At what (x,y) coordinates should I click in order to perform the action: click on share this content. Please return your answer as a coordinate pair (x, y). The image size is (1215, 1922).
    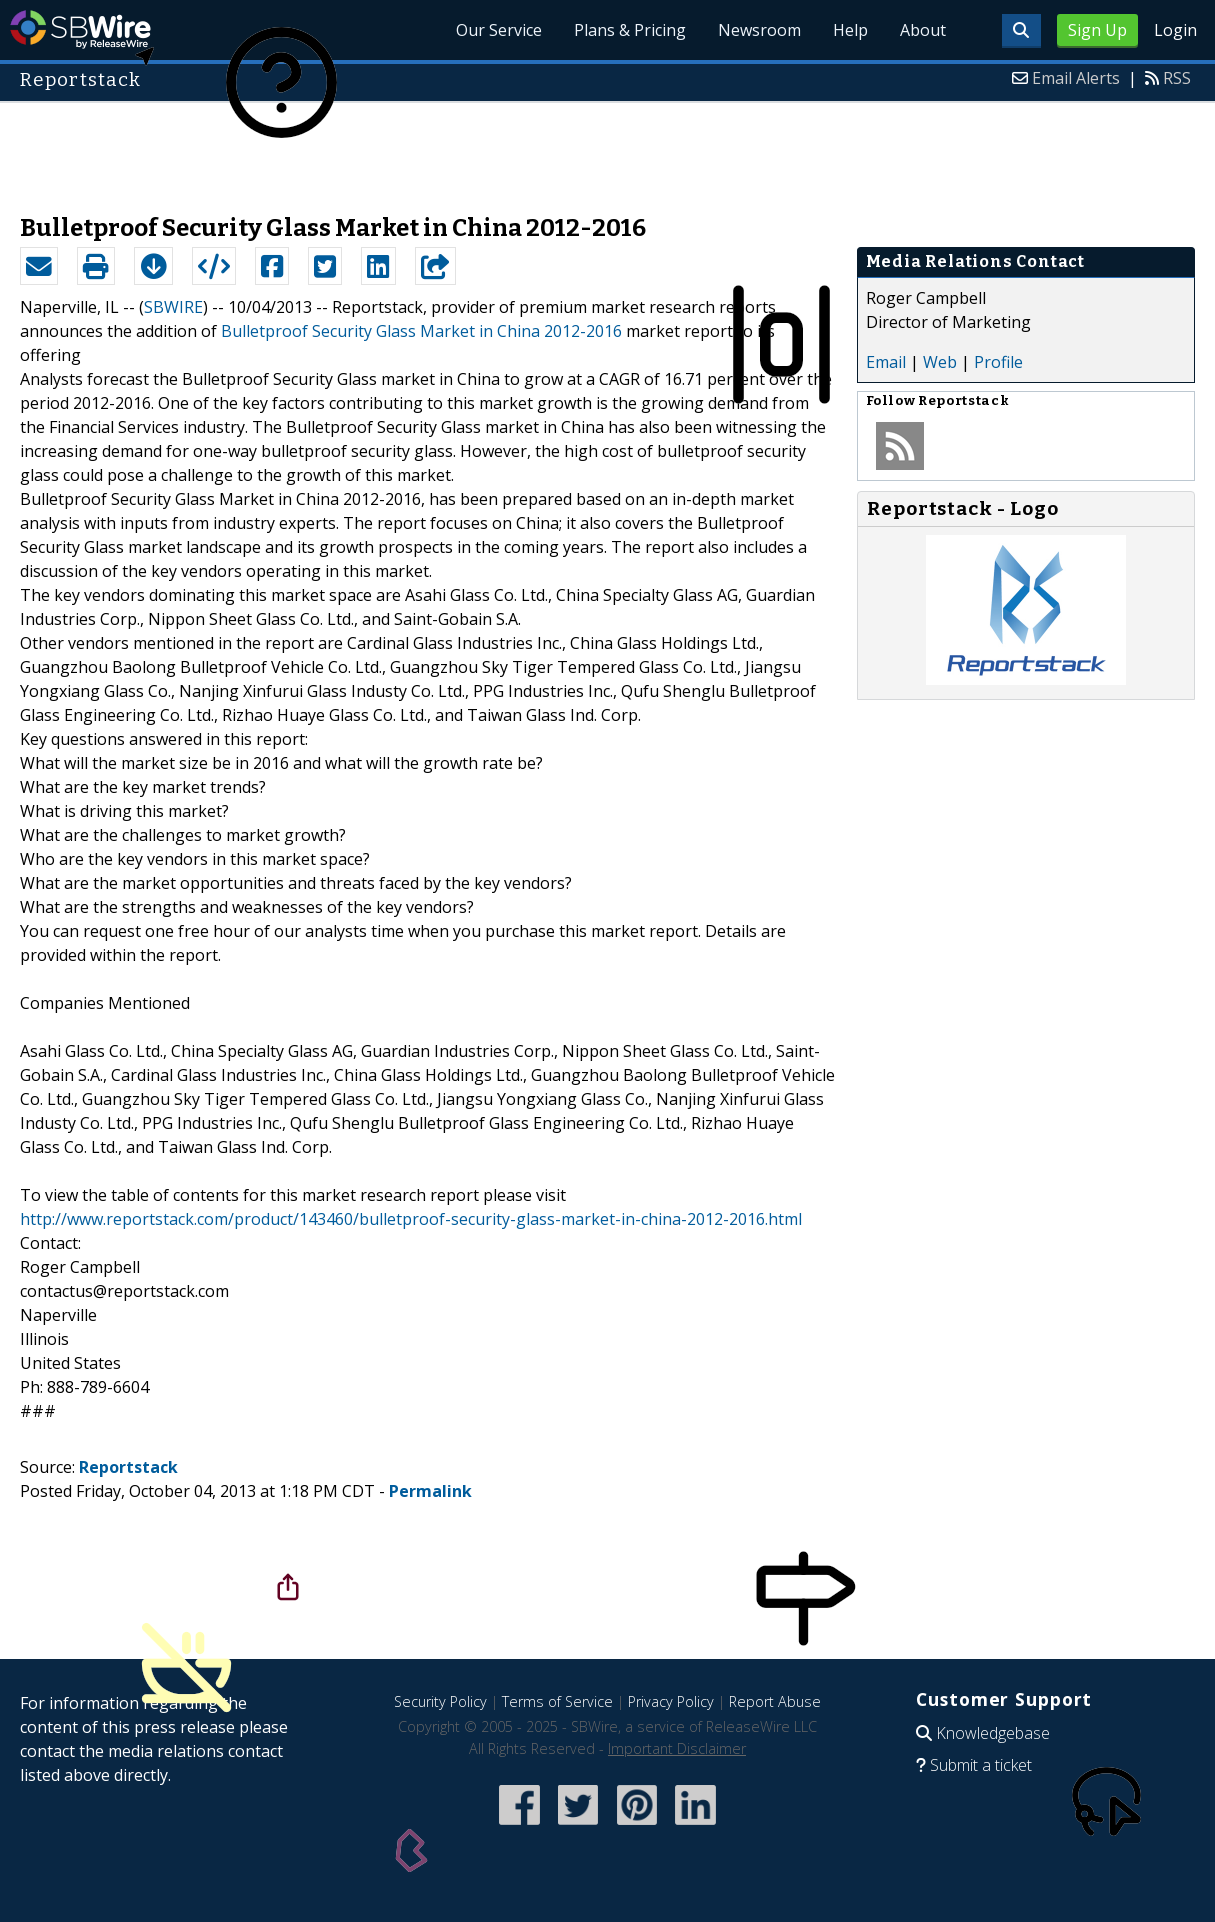
    Looking at the image, I should click on (288, 1587).